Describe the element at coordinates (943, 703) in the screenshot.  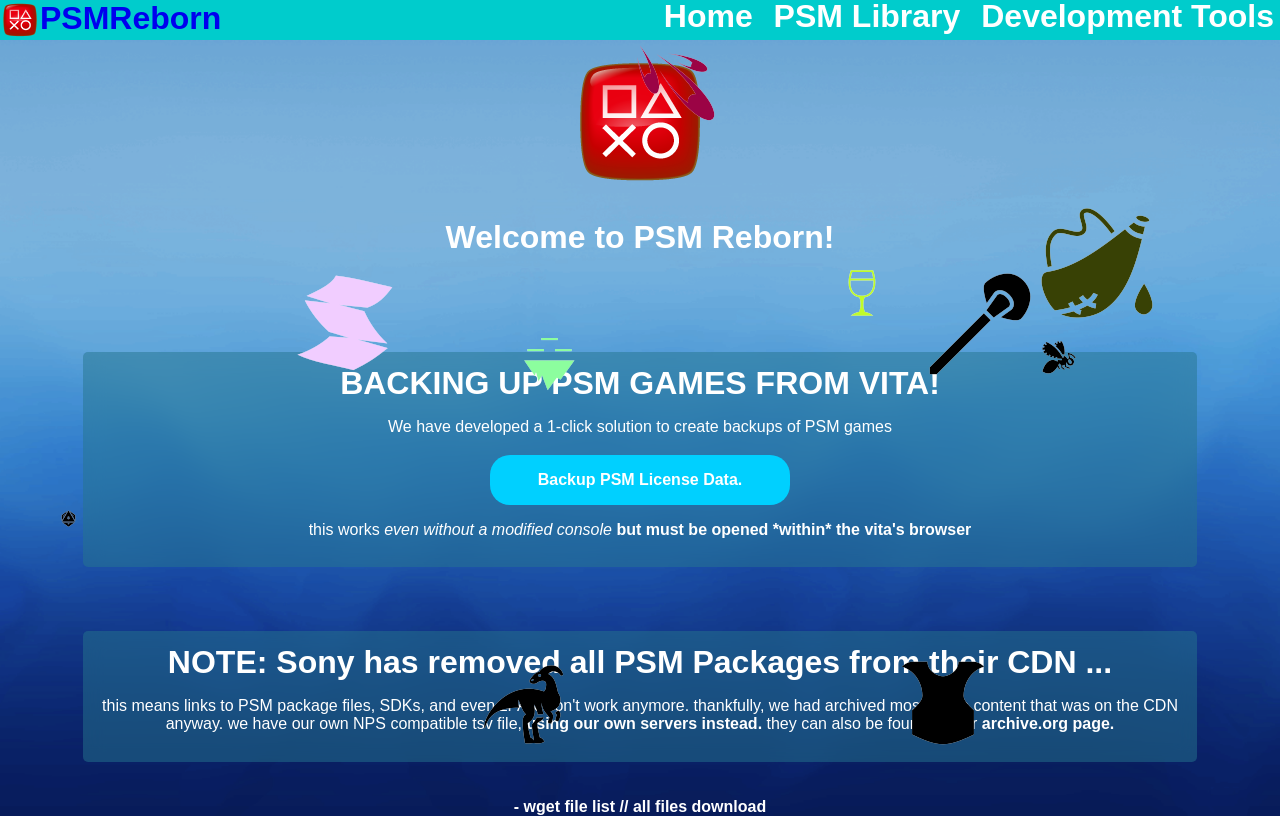
I see `equip body armor or protective vest` at that location.